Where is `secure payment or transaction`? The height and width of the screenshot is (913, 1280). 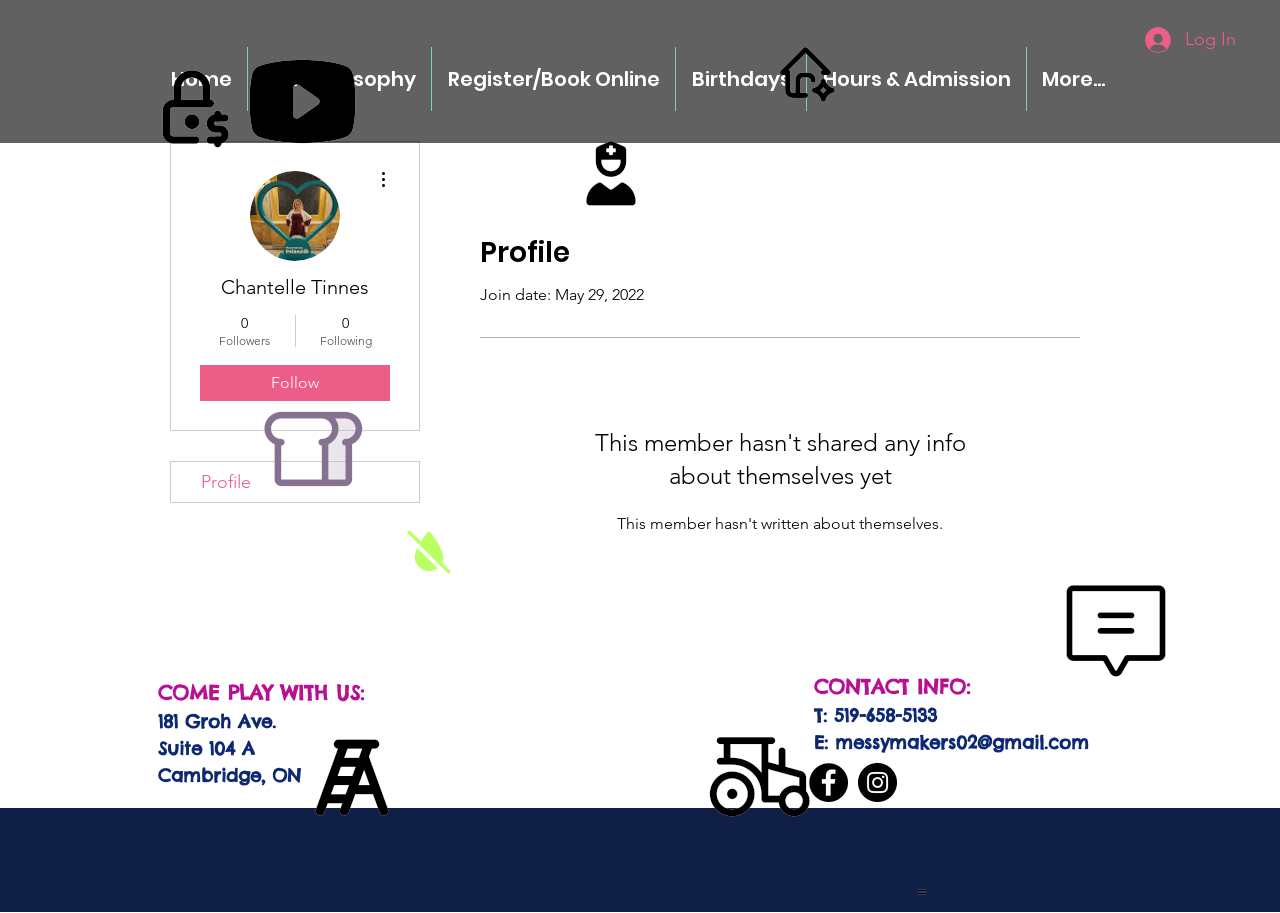
secure payment or transaction is located at coordinates (192, 107).